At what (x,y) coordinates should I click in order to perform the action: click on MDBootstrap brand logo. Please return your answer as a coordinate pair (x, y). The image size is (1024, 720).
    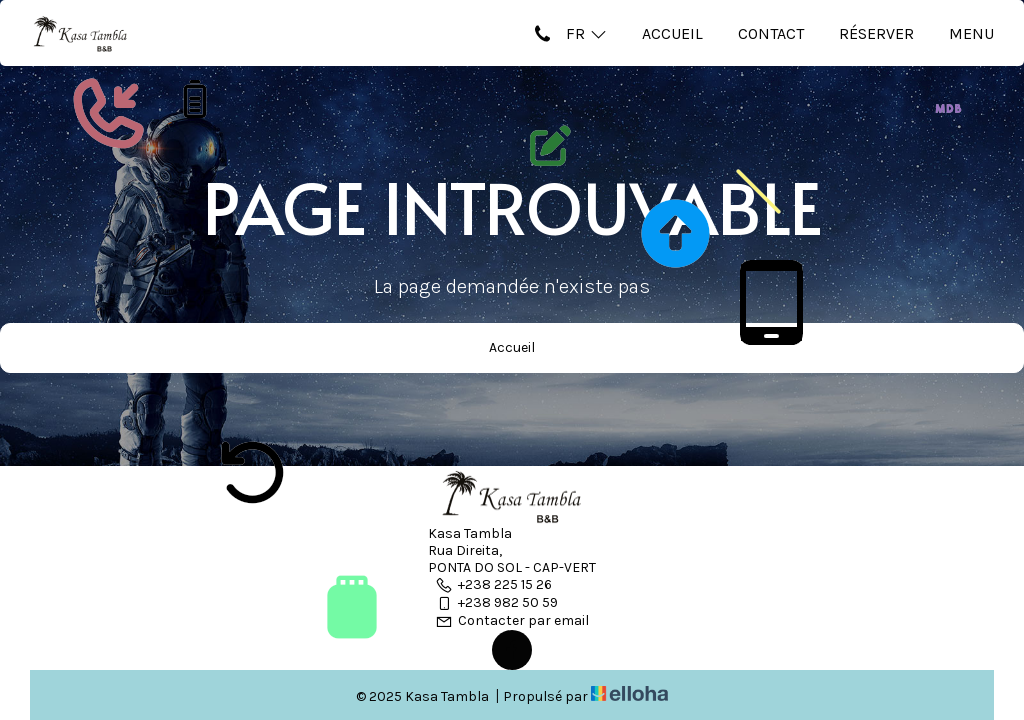
    Looking at the image, I should click on (948, 108).